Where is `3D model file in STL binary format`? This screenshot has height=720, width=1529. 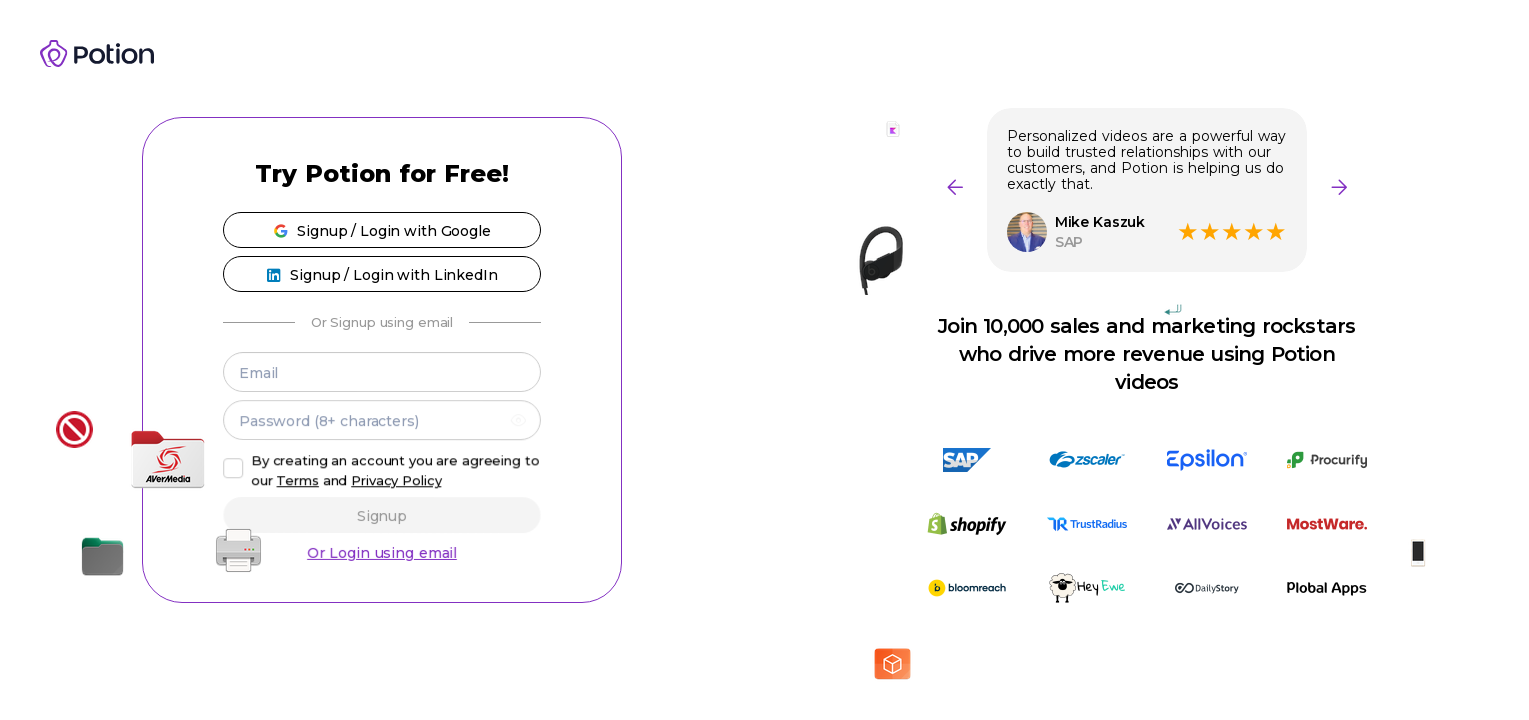
3D model file in STL binary format is located at coordinates (892, 662).